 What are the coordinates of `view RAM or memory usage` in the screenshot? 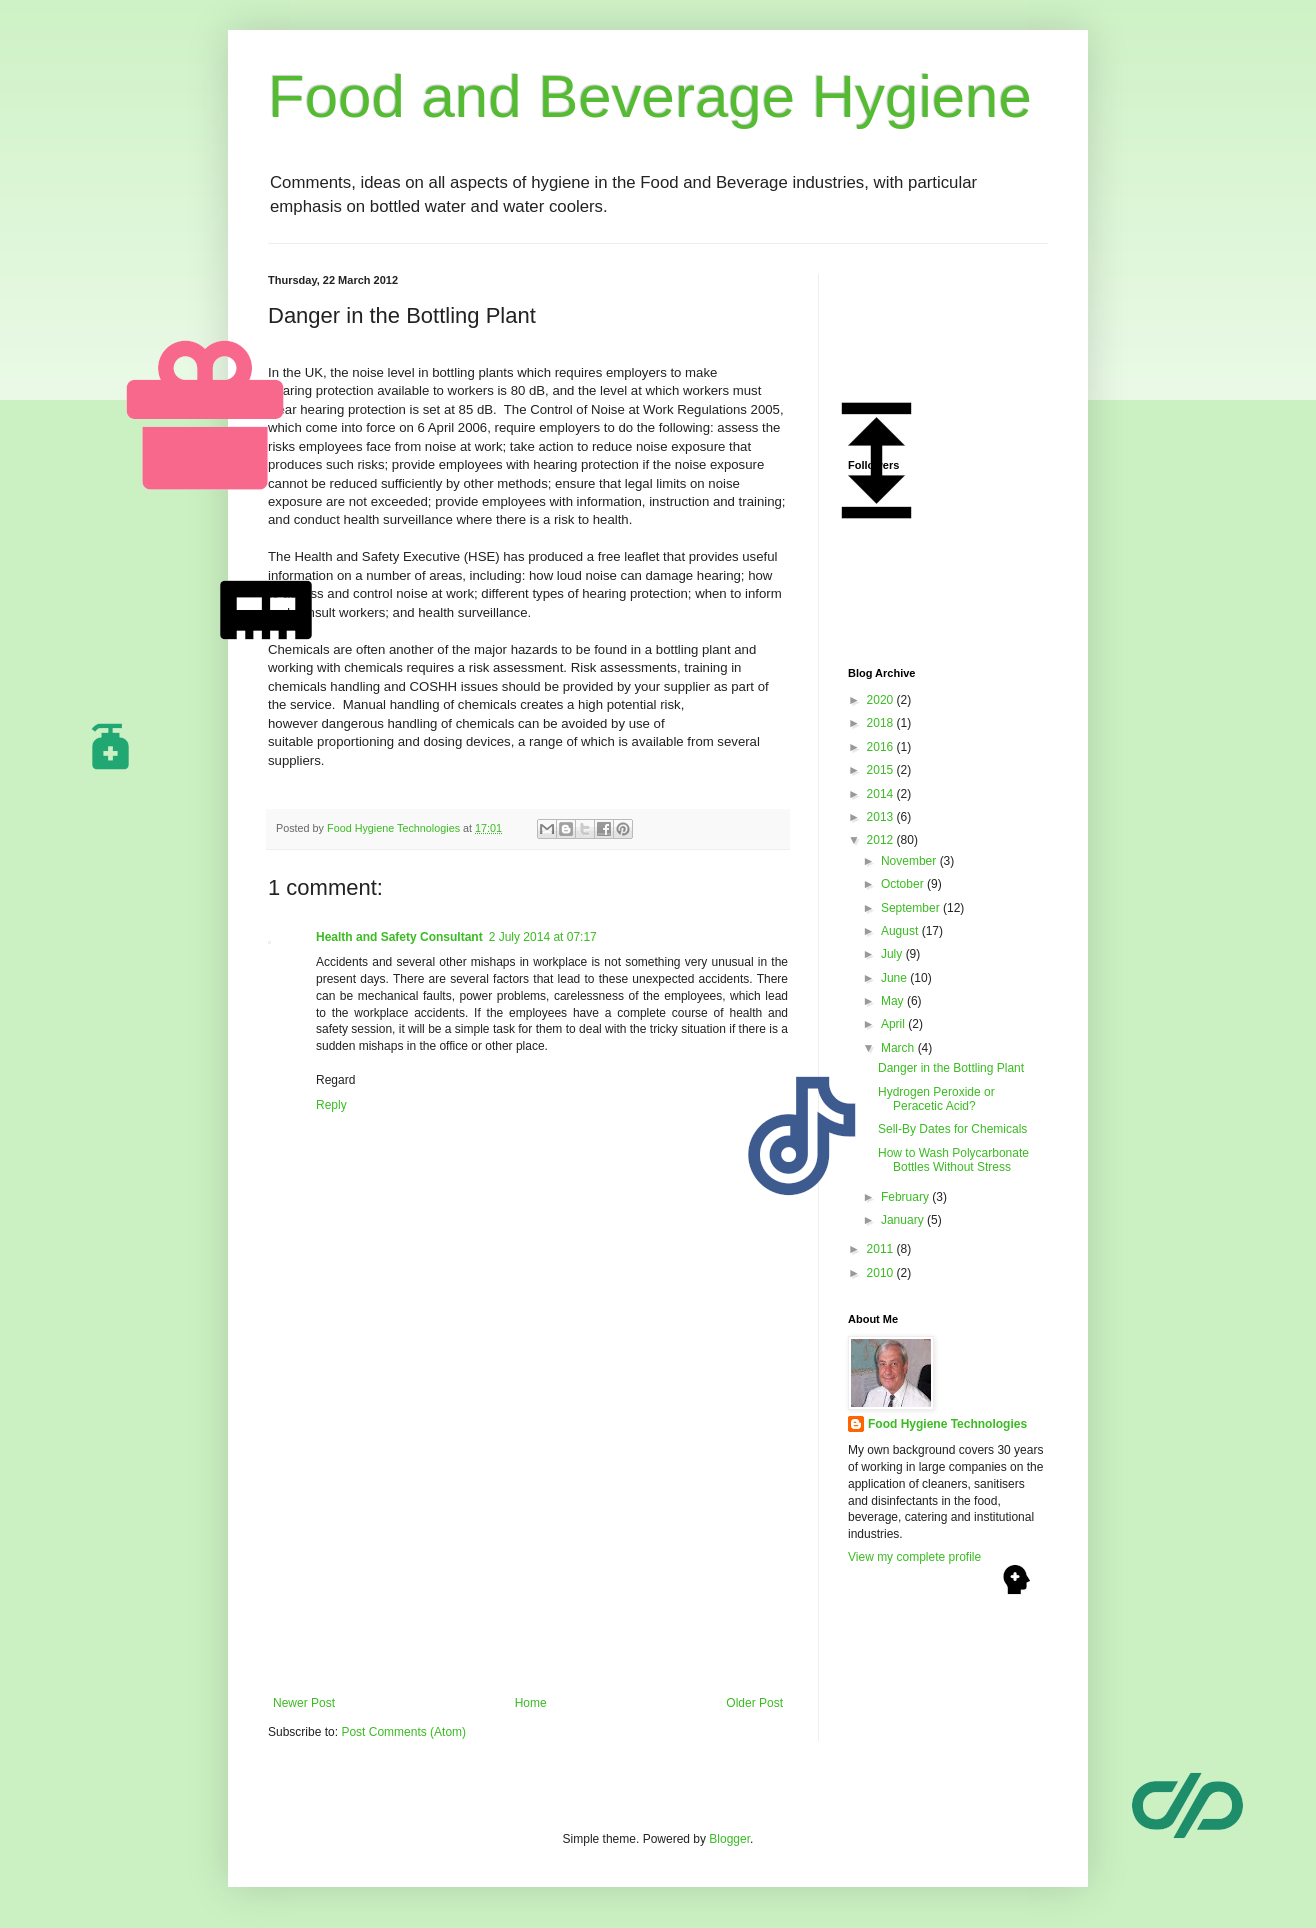 It's located at (266, 610).